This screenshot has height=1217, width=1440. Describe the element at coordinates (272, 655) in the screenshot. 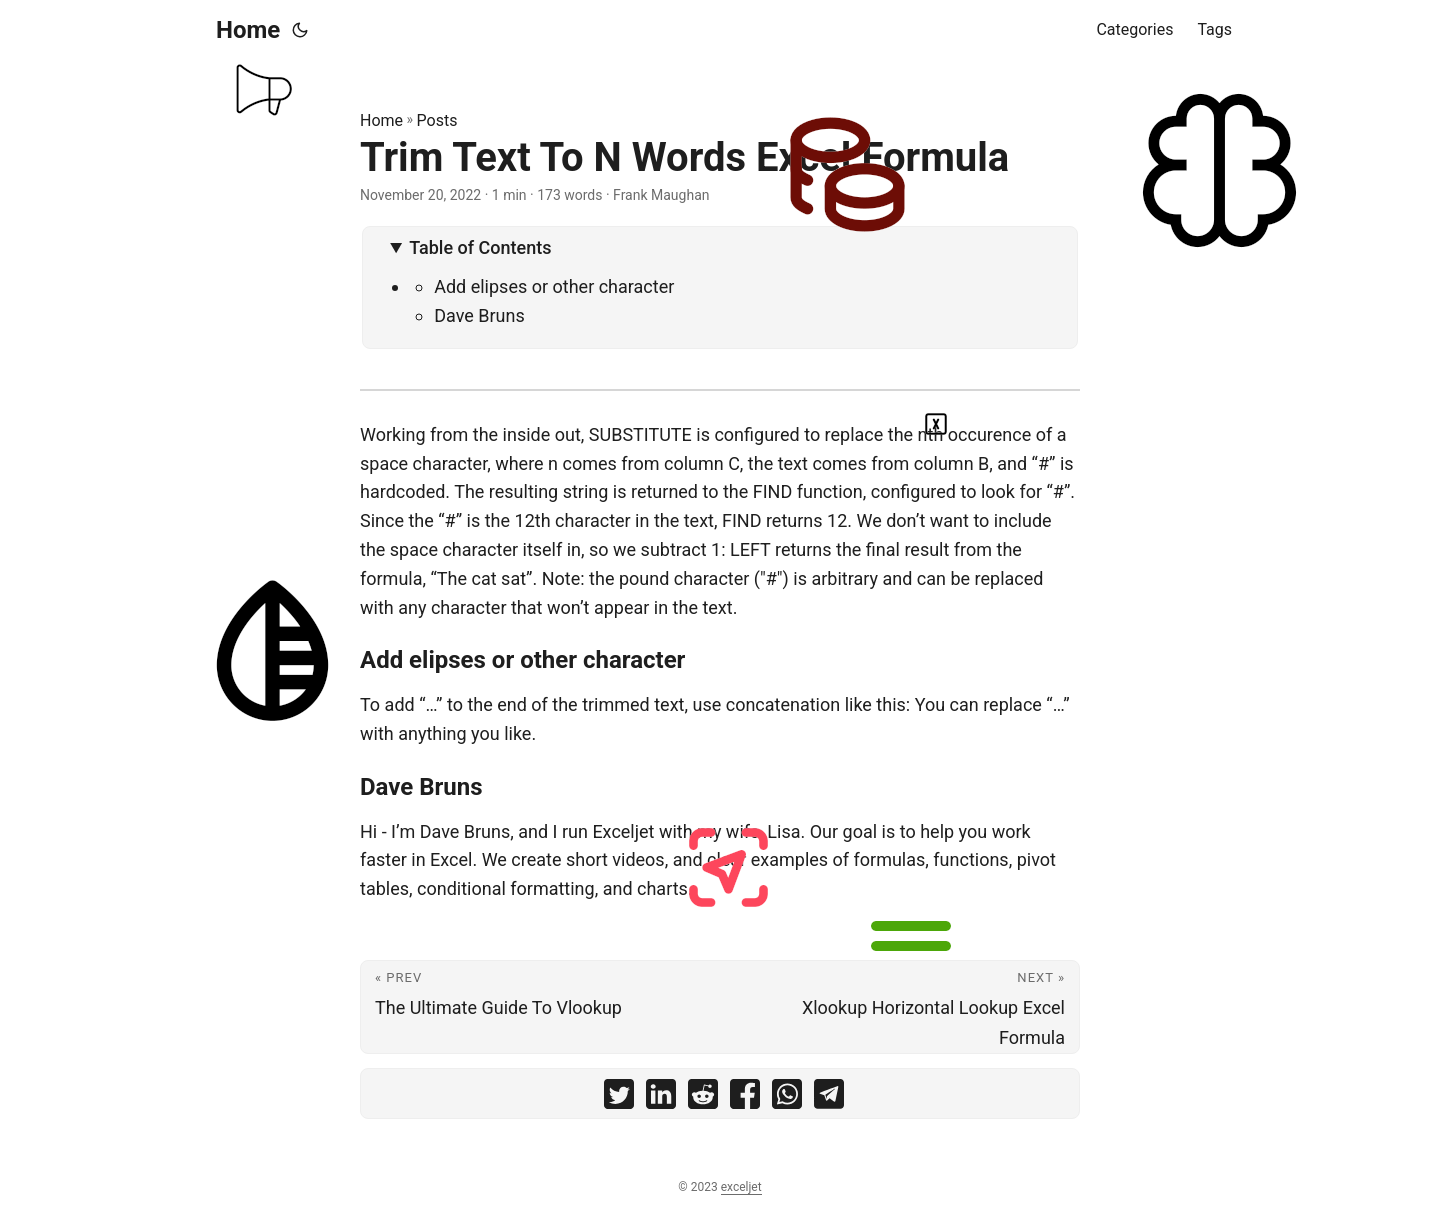

I see `adjust water or humidity level` at that location.